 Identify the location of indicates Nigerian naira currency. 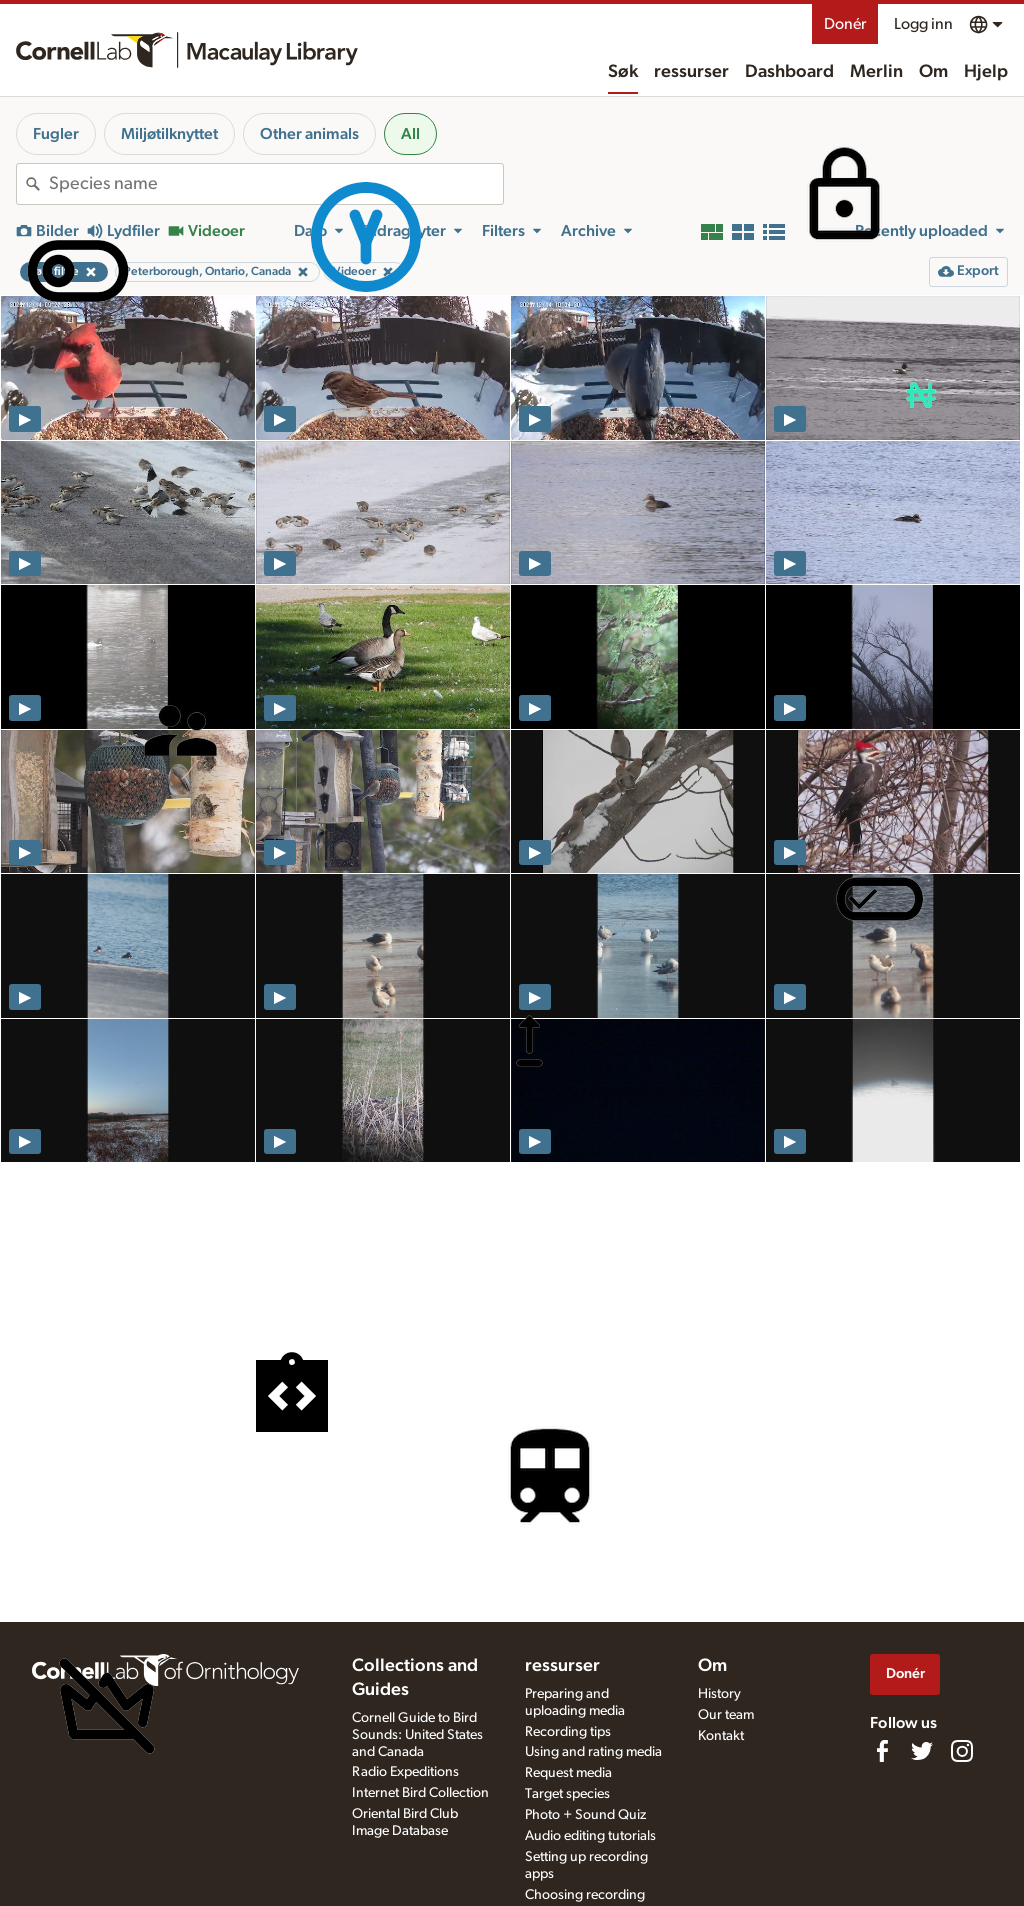
(921, 395).